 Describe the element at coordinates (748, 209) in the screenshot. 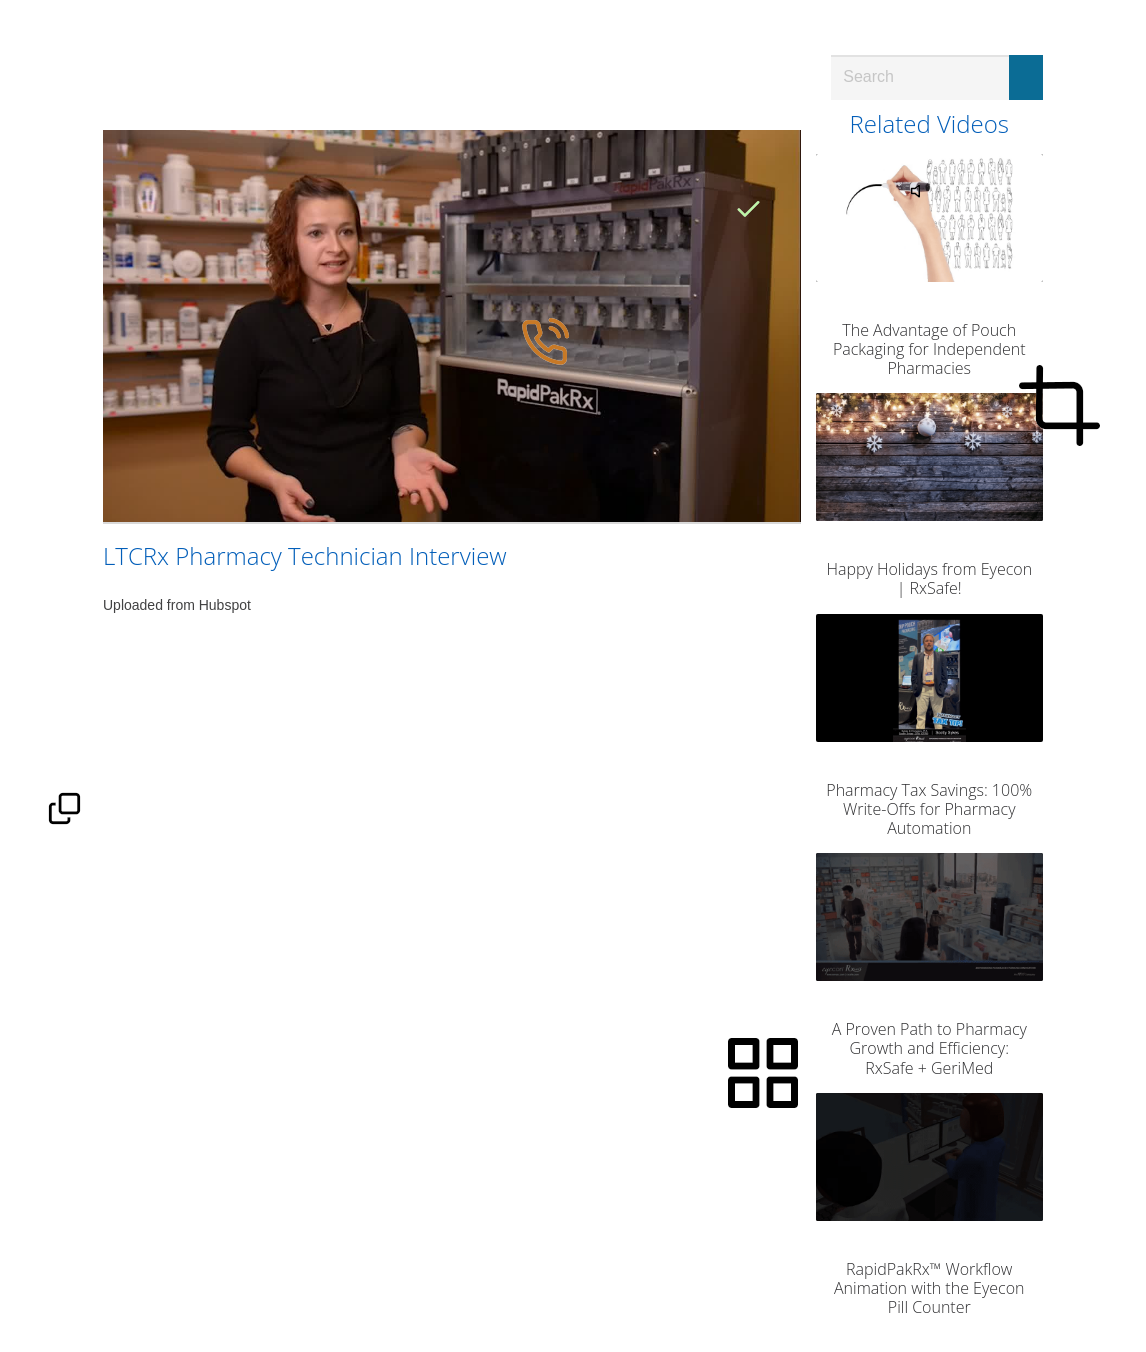

I see `confirm or submit an action` at that location.